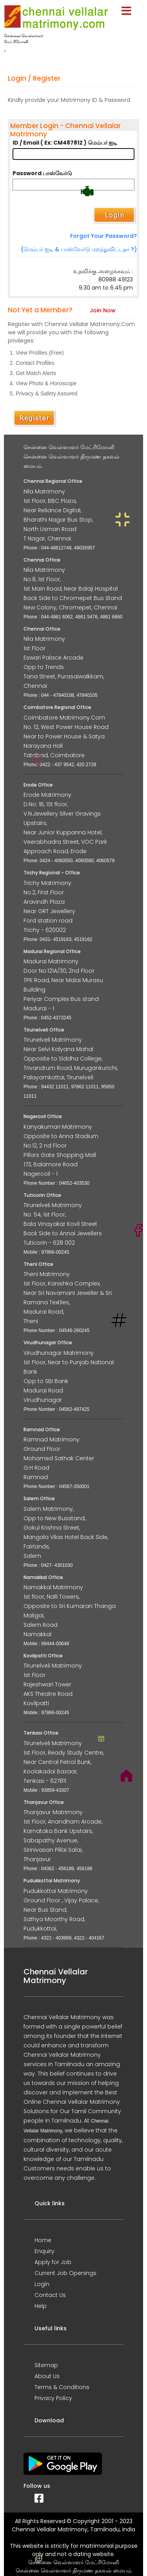 The image size is (147, 2576). Describe the element at coordinates (139, 1230) in the screenshot. I see `open Facebook app` at that location.